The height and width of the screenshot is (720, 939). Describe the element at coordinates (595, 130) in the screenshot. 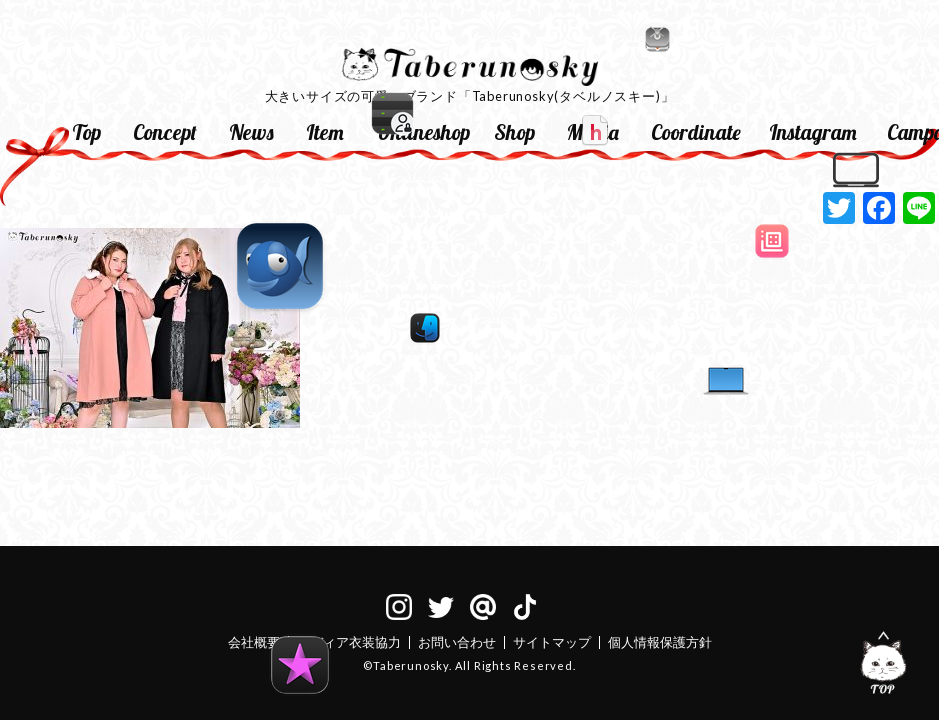

I see `c/c++ header file` at that location.